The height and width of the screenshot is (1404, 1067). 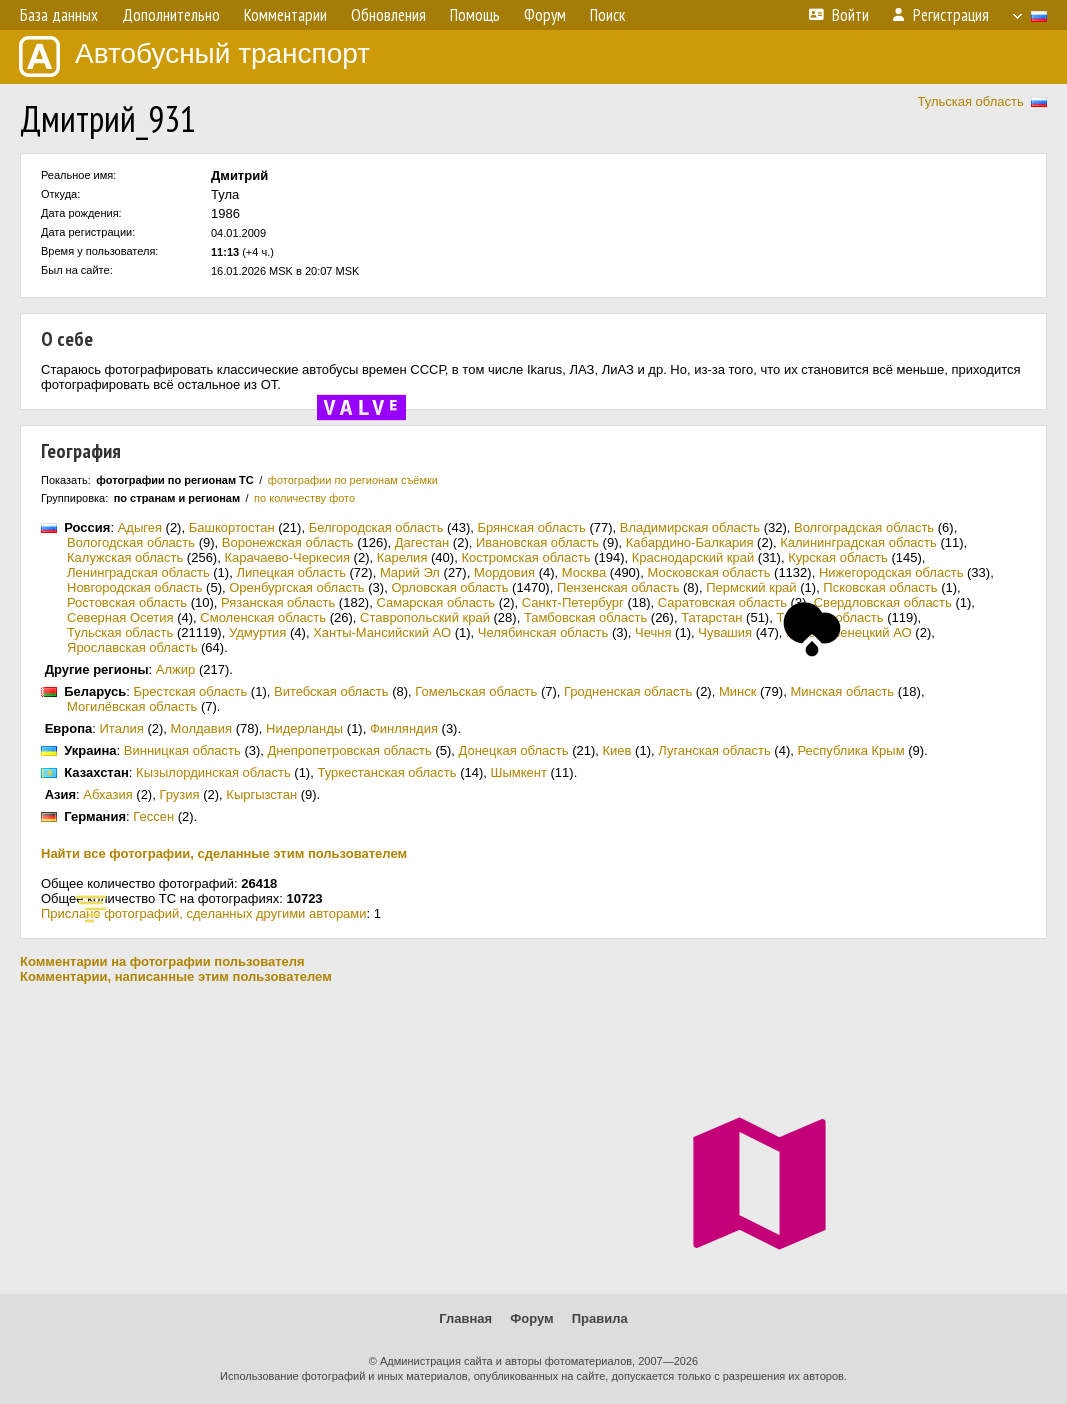 I want to click on indicates rainy weather conditions, so click(x=812, y=628).